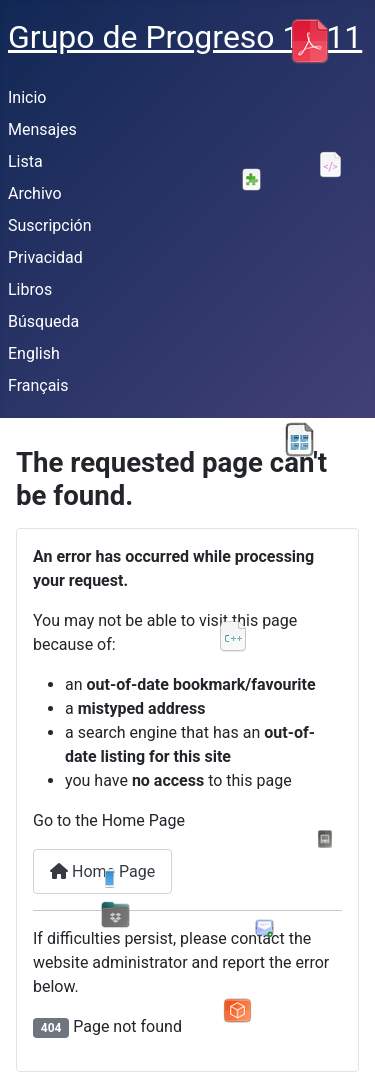 The height and width of the screenshot is (1072, 375). What do you see at coordinates (310, 41) in the screenshot?
I see `open a PDF document` at bounding box center [310, 41].